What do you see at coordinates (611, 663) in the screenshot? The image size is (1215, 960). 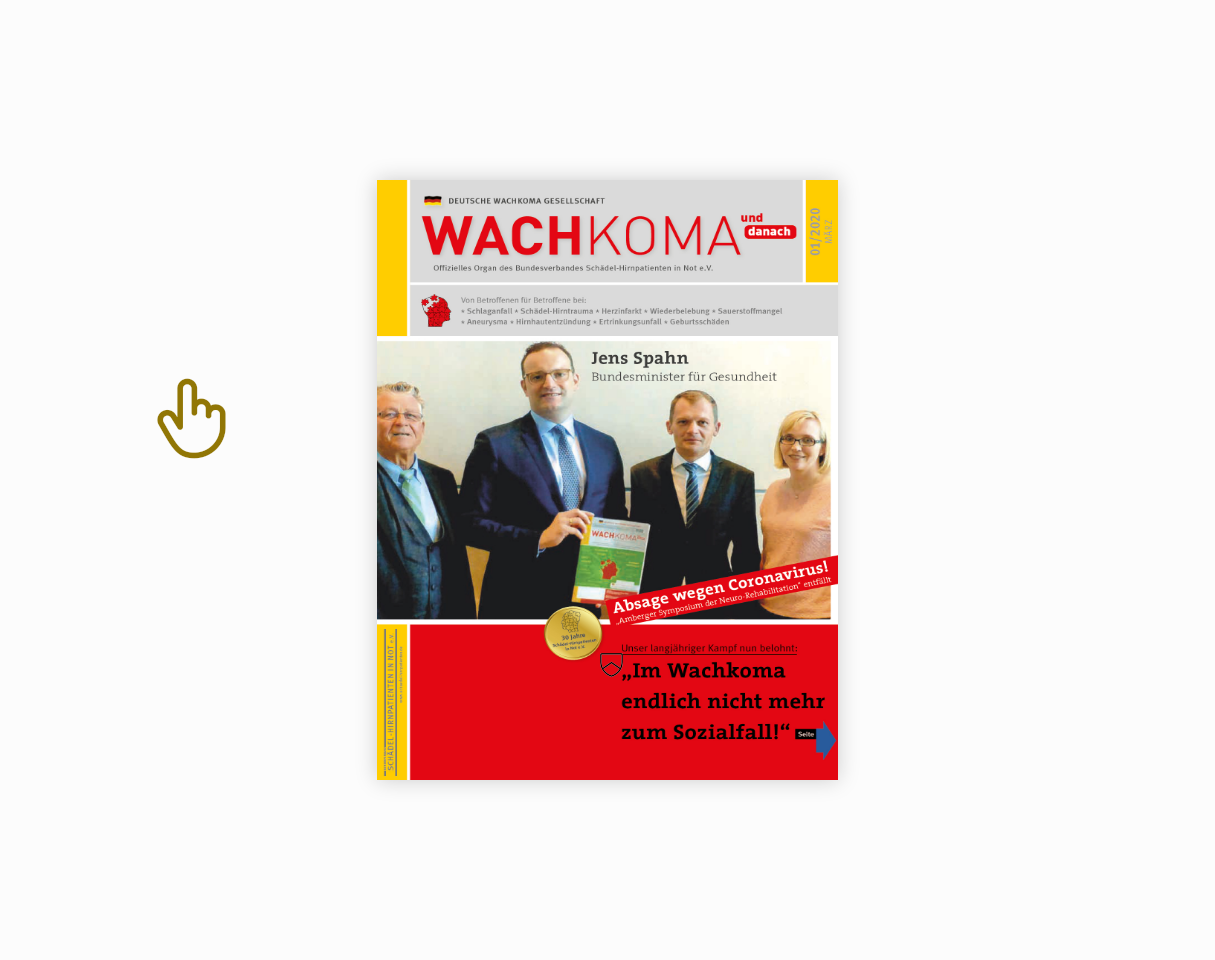 I see `security or protection status indicator` at bounding box center [611, 663].